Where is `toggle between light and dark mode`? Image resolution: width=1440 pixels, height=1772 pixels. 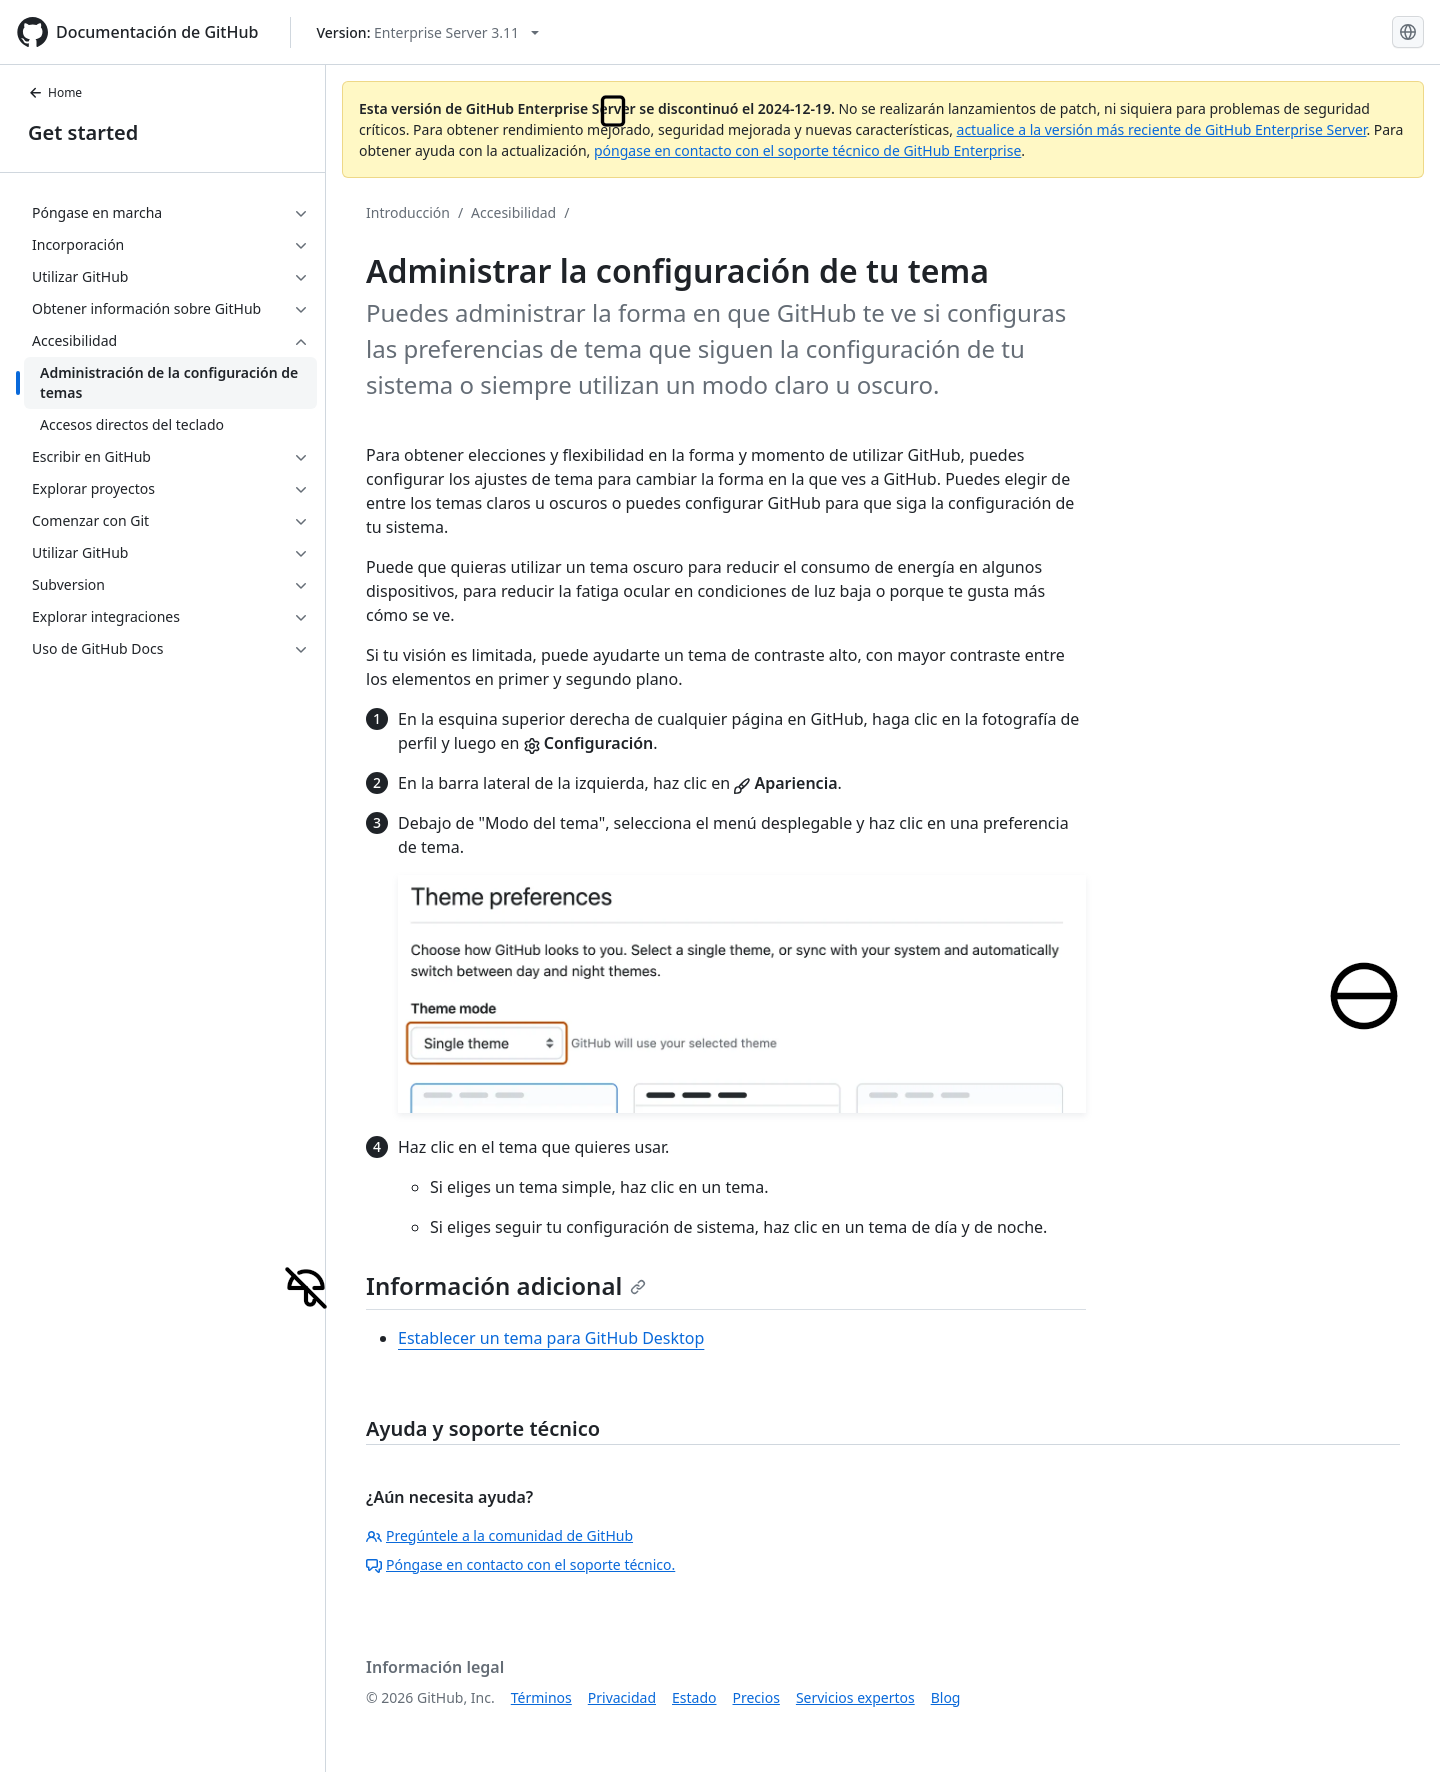 toggle between light and dark mode is located at coordinates (1364, 996).